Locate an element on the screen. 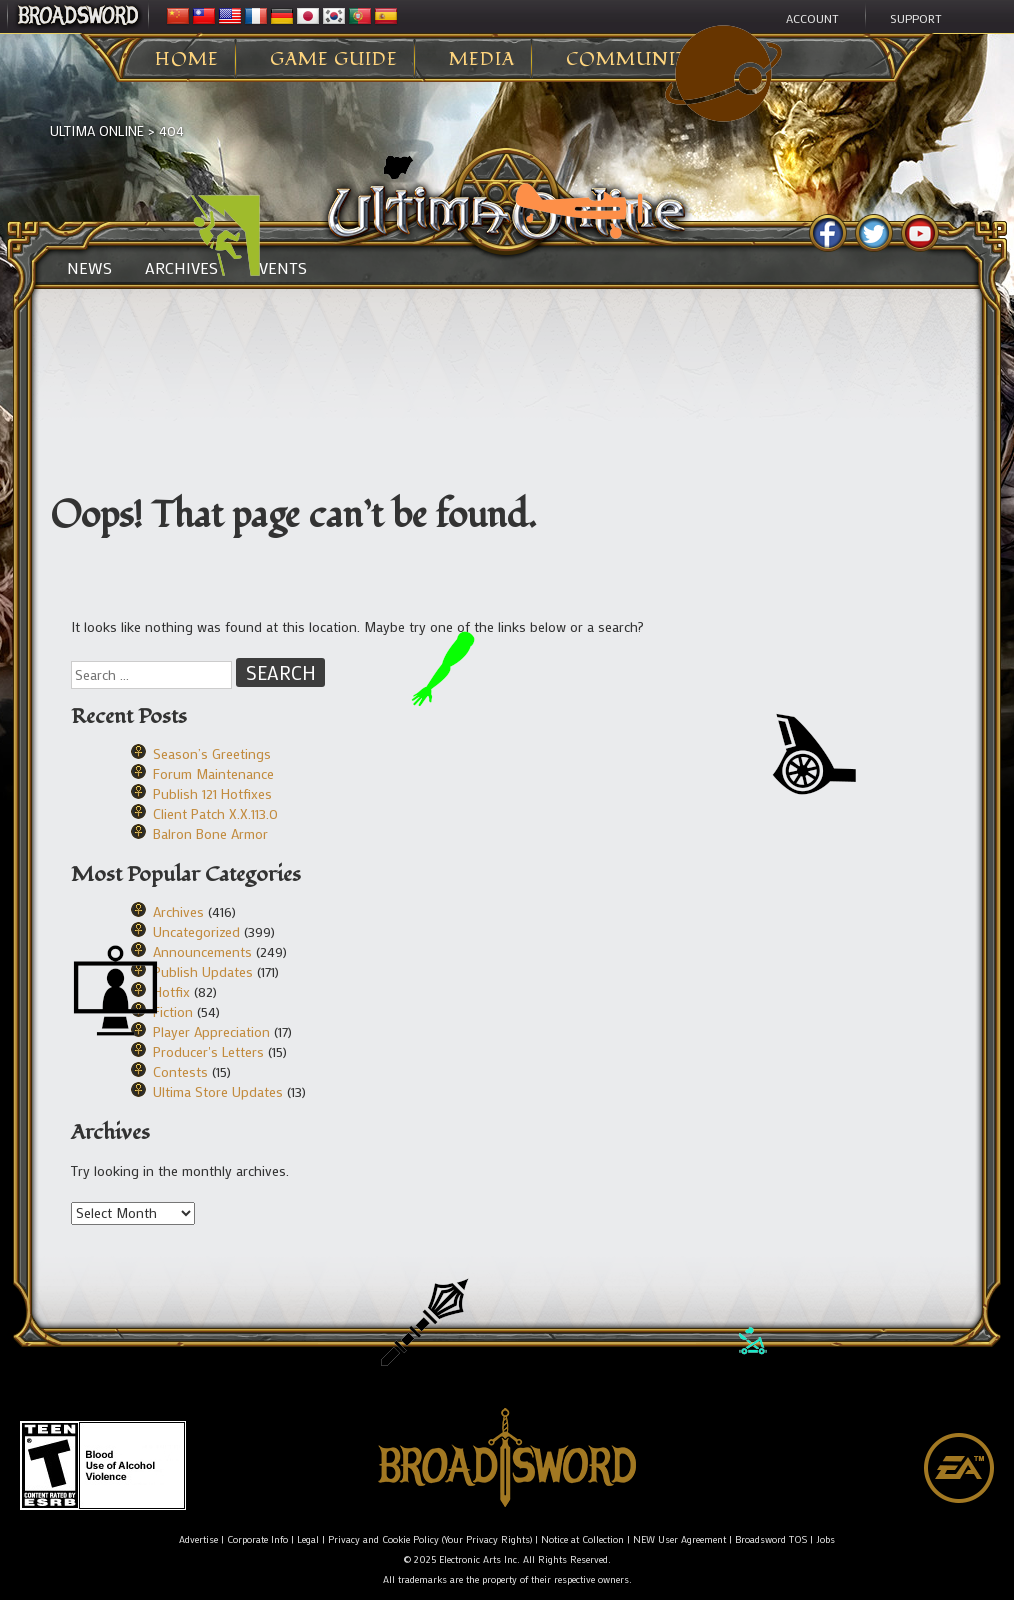 The height and width of the screenshot is (1600, 1014). access mountain climbing or rock climbing activities is located at coordinates (219, 235).